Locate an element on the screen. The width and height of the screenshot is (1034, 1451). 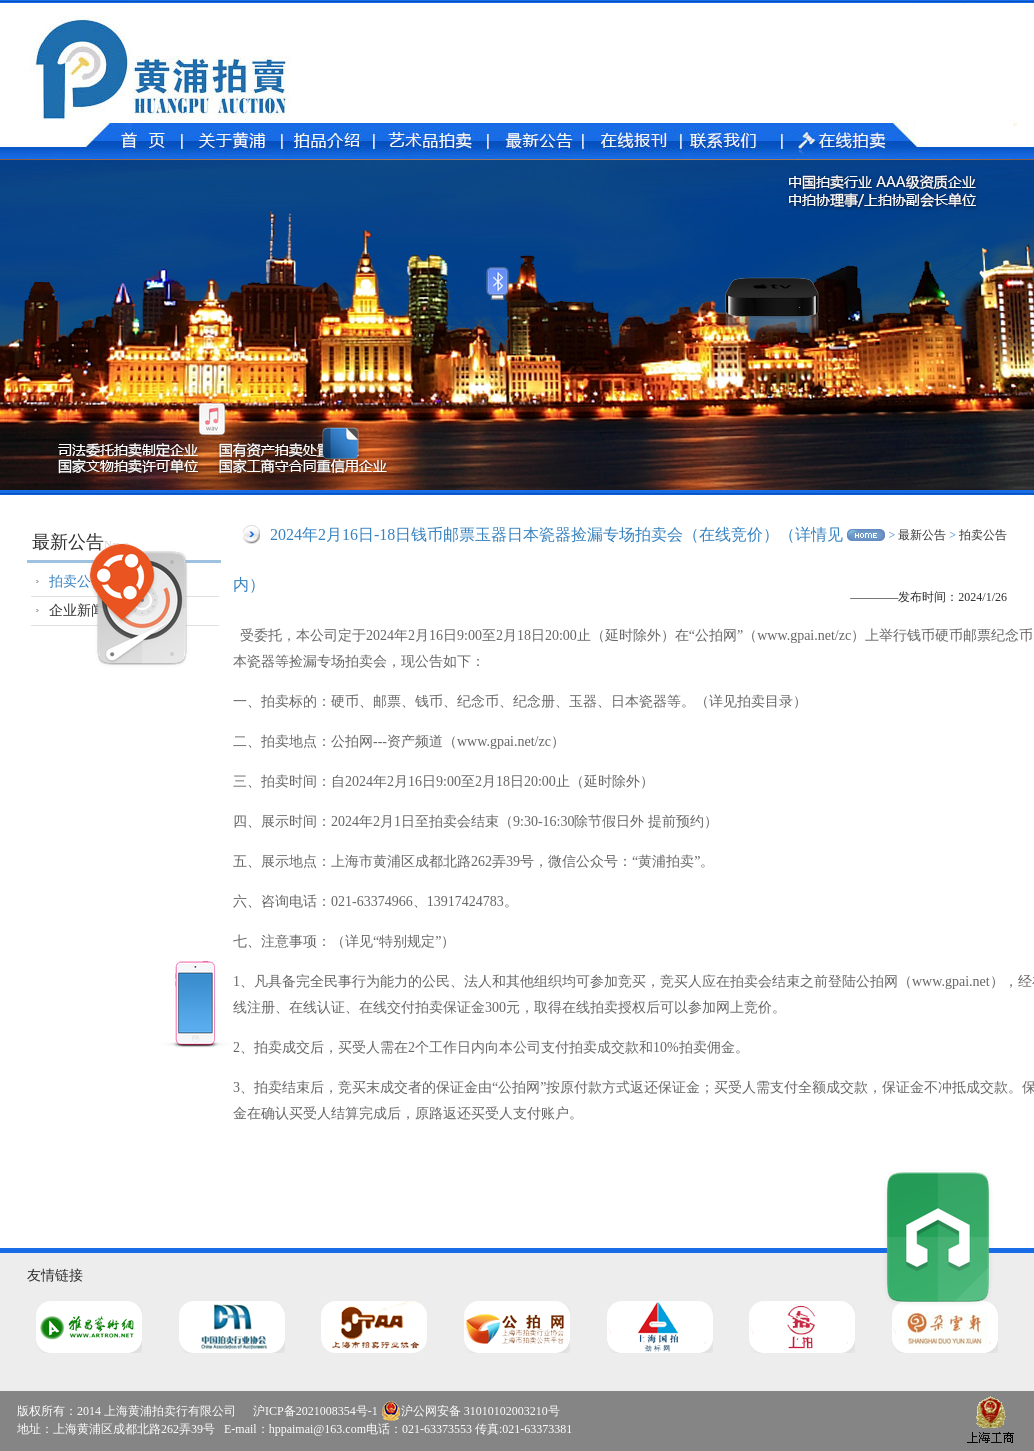
a wav audio file is located at coordinates (212, 419).